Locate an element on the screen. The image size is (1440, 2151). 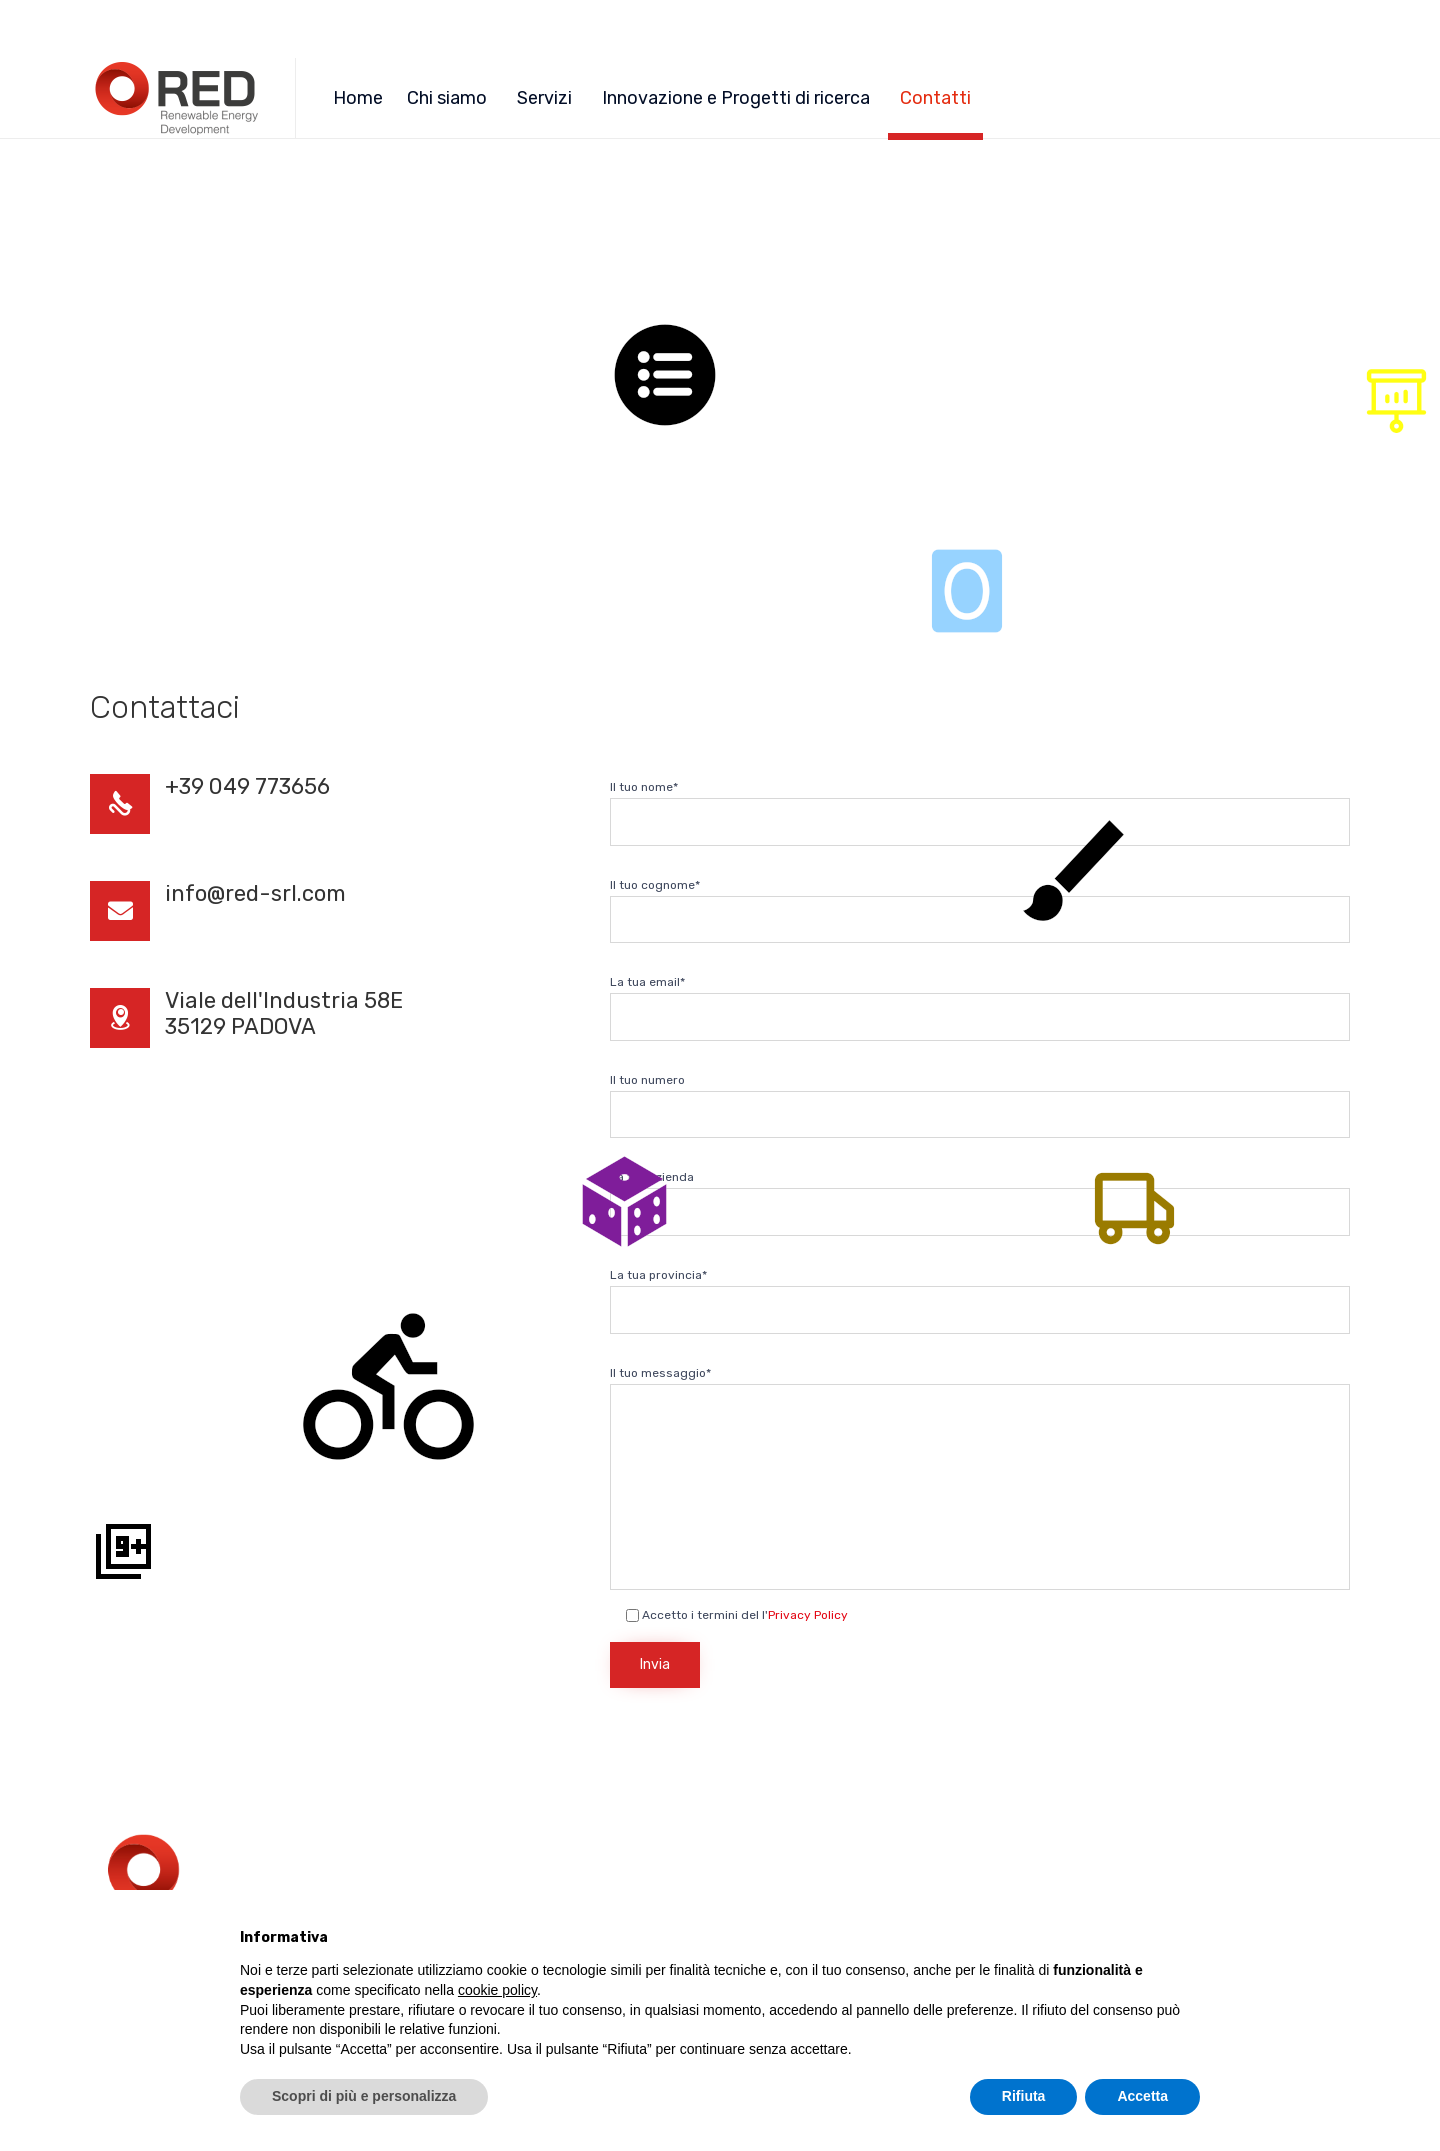
access bike-related features or cycling mode is located at coordinates (388, 1386).